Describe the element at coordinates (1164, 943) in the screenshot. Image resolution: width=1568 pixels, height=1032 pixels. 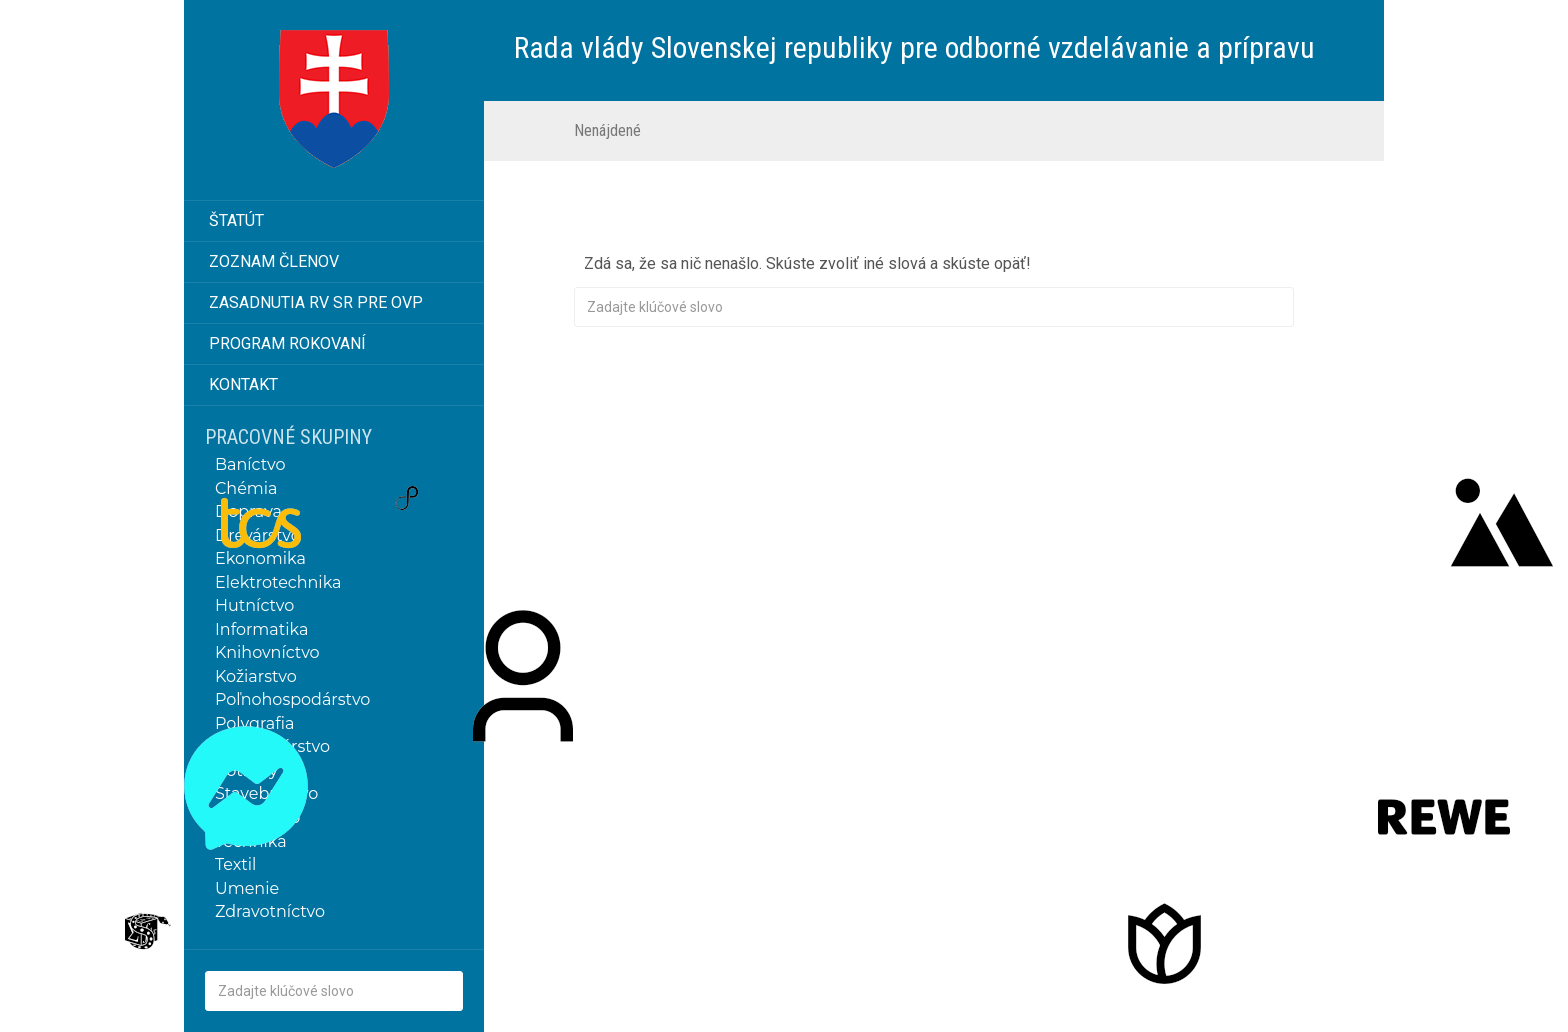
I see `access nature or garden-related features` at that location.